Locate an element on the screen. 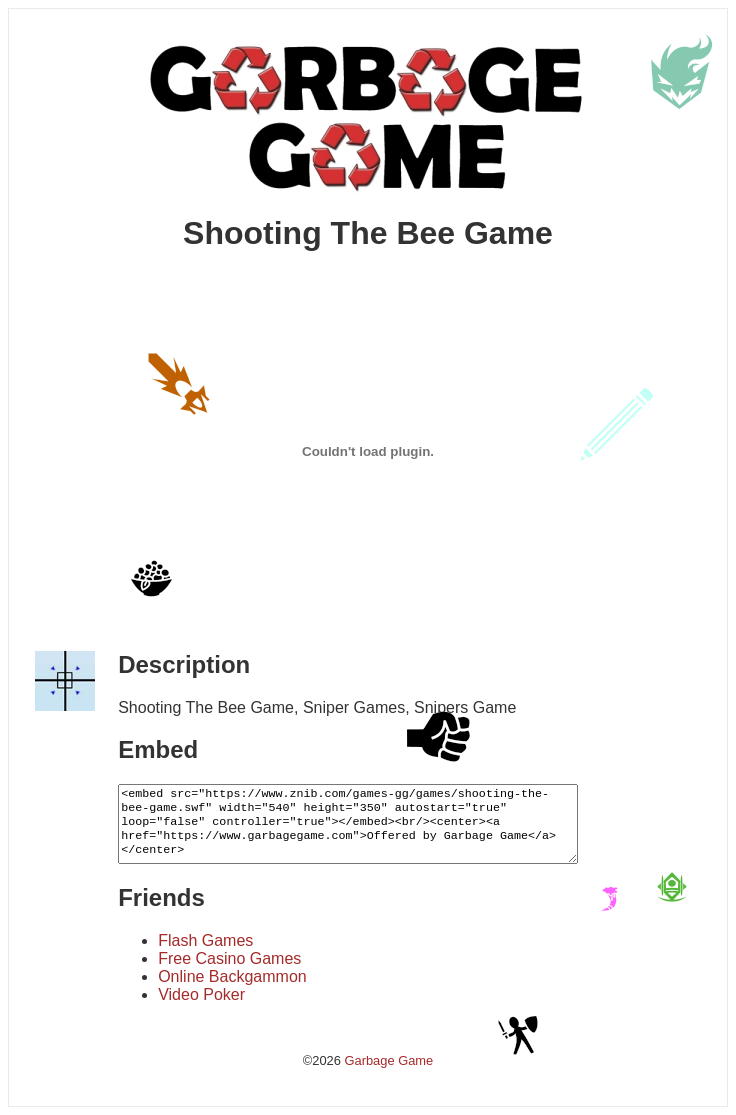 This screenshot has height=1115, width=736. viking-themed beverage or tavern feature is located at coordinates (609, 898).